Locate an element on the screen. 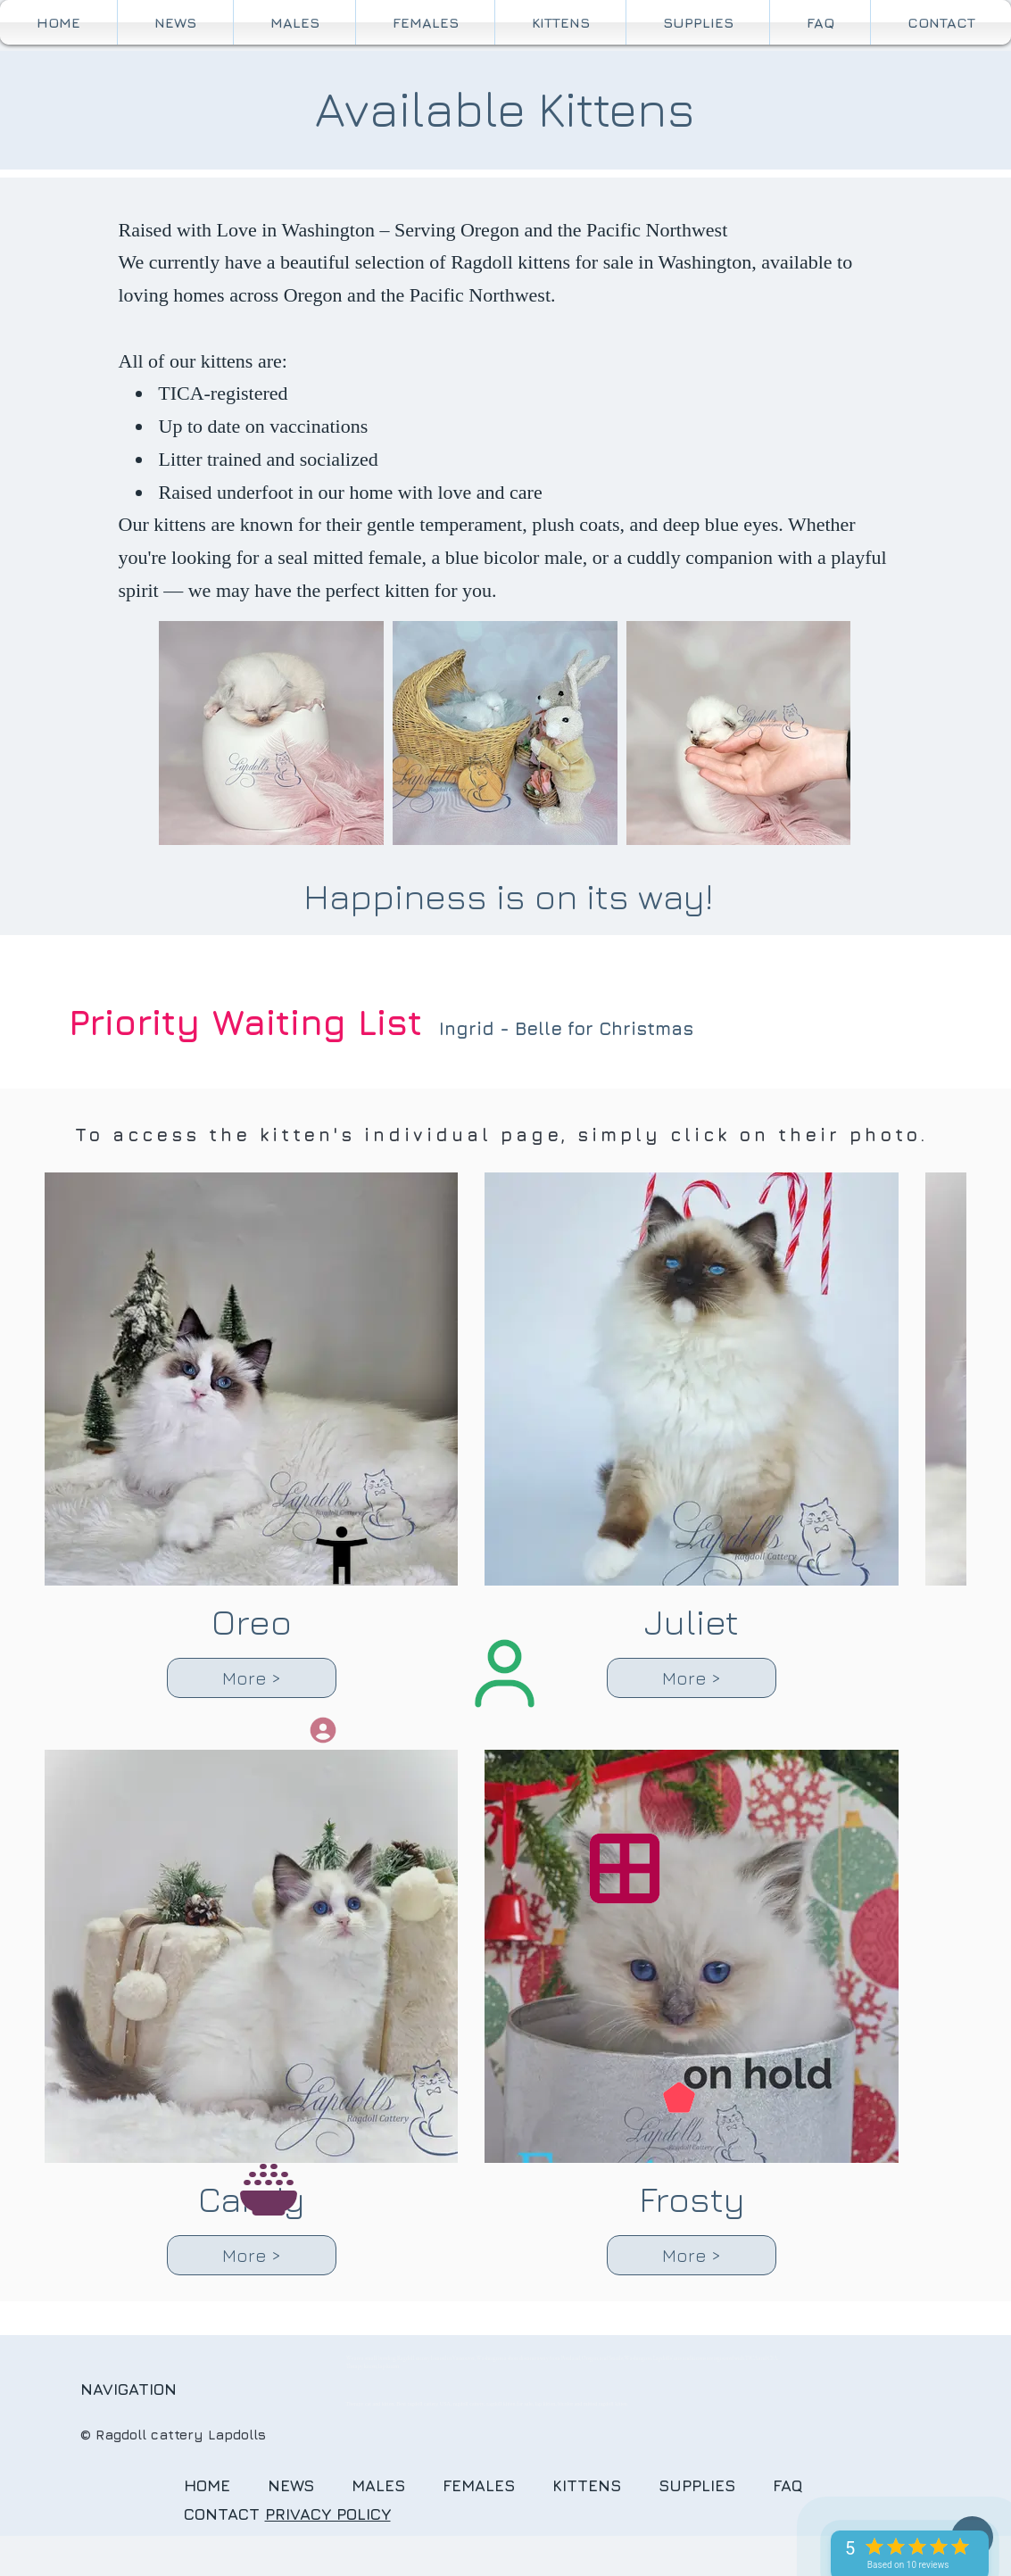 The width and height of the screenshot is (1011, 2576). view your profile is located at coordinates (323, 1730).